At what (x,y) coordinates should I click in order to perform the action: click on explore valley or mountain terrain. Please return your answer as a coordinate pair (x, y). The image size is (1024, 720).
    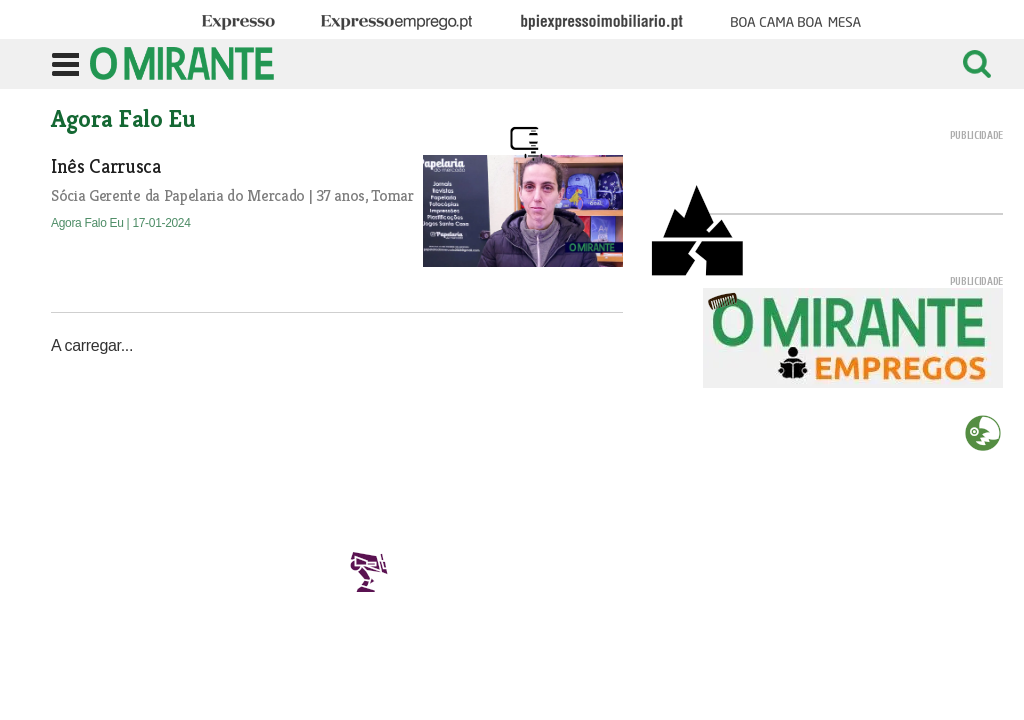
    Looking at the image, I should click on (697, 230).